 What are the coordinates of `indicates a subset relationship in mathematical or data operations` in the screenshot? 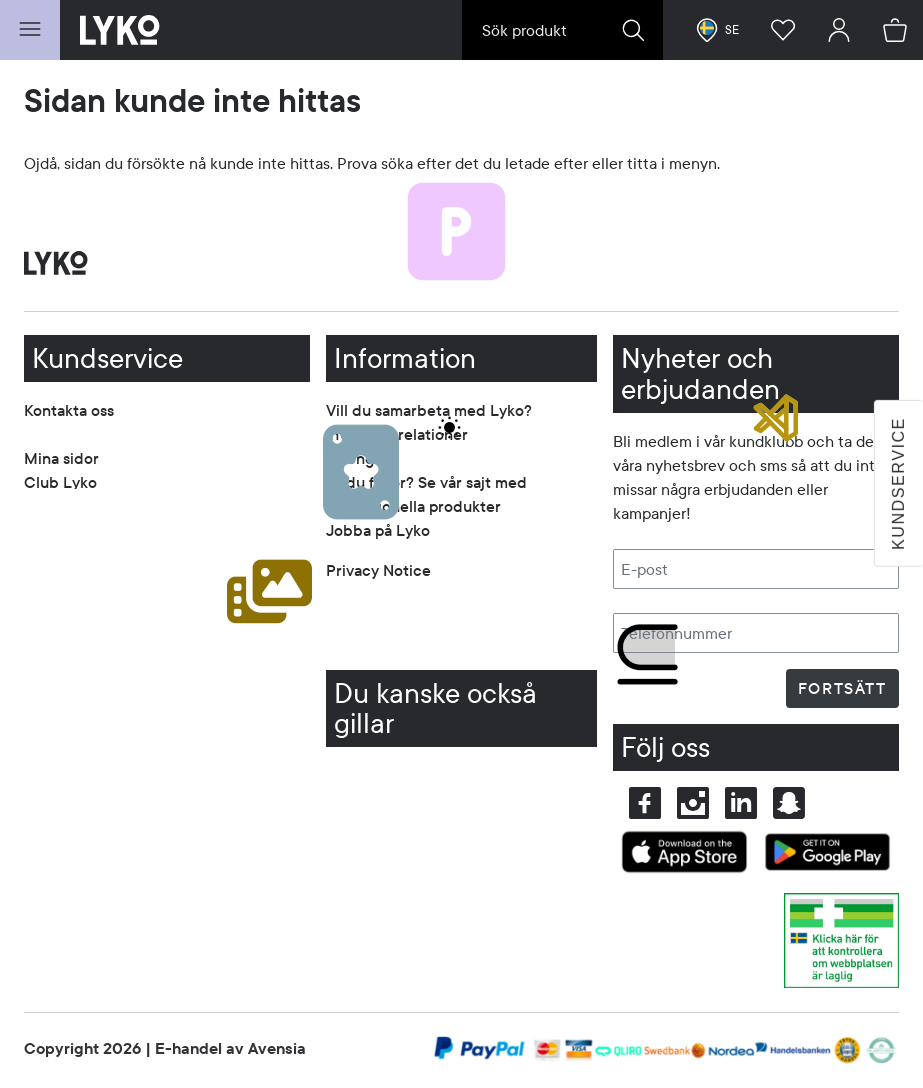 It's located at (649, 653).